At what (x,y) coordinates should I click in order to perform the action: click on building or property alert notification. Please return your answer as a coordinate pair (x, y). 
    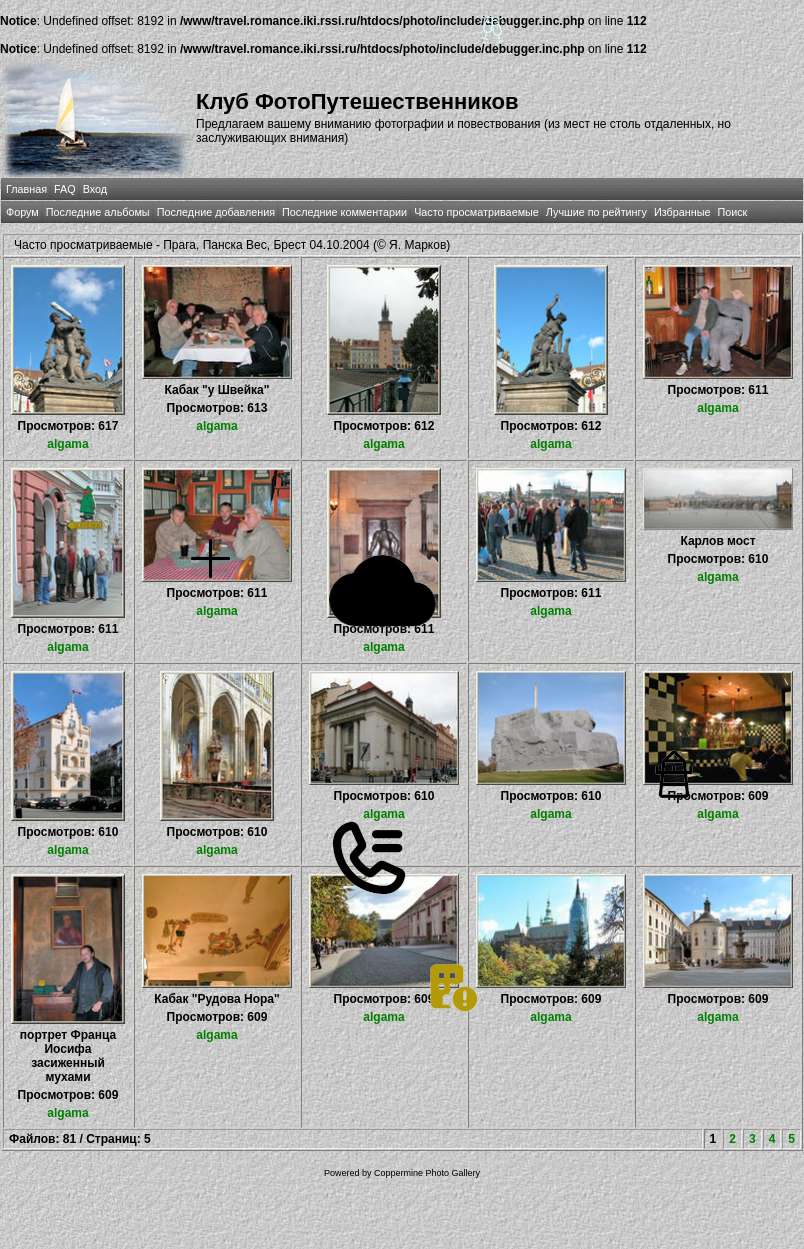
    Looking at the image, I should click on (452, 986).